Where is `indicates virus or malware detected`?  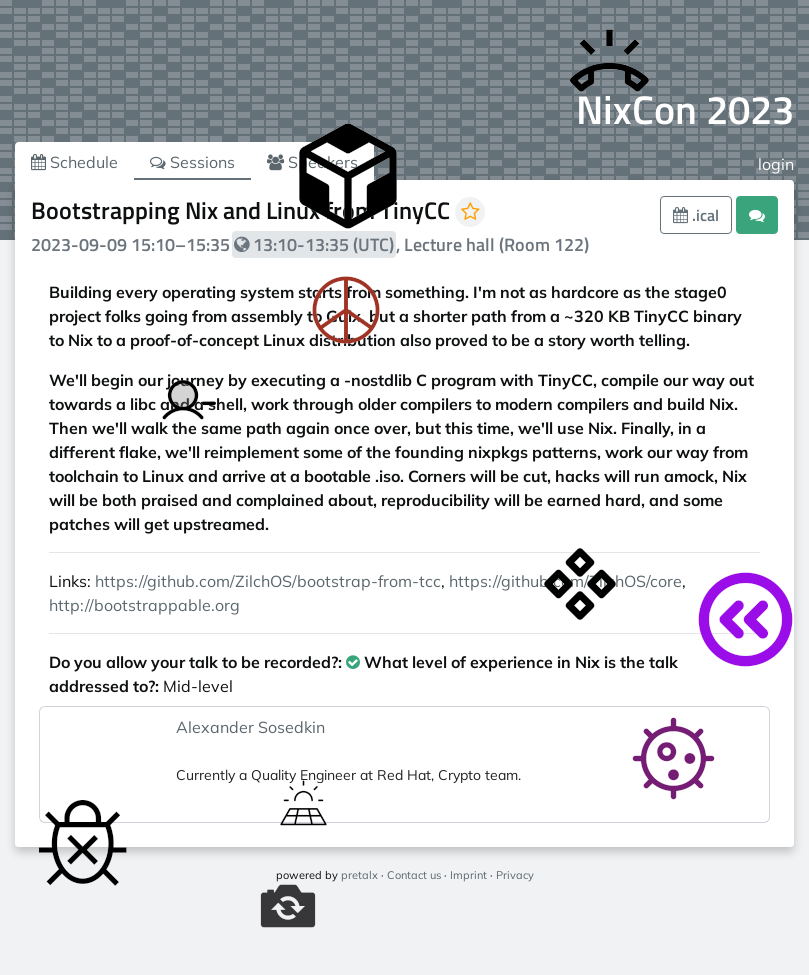
indicates virus or malware detected is located at coordinates (673, 758).